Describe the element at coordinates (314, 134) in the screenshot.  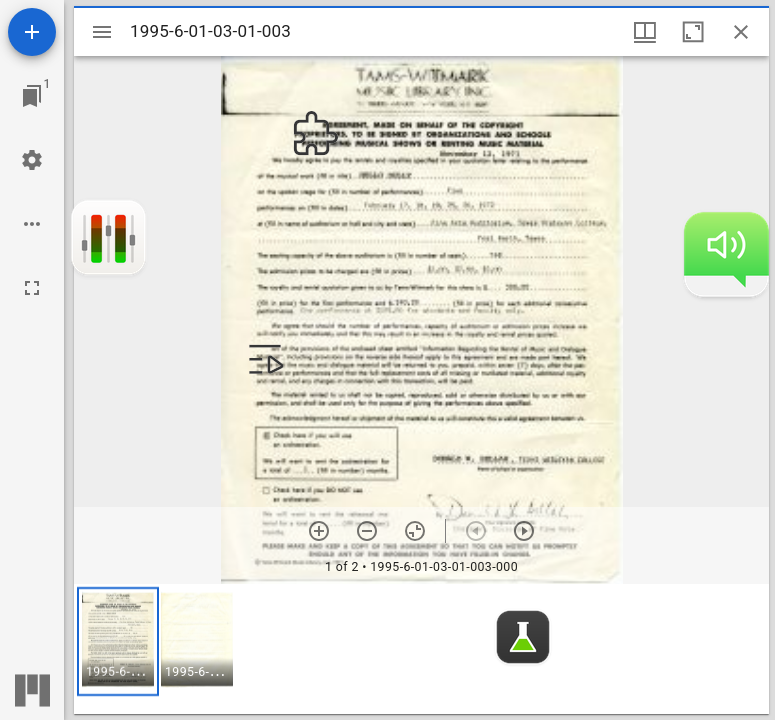
I see `access plugin settings and preferences` at that location.